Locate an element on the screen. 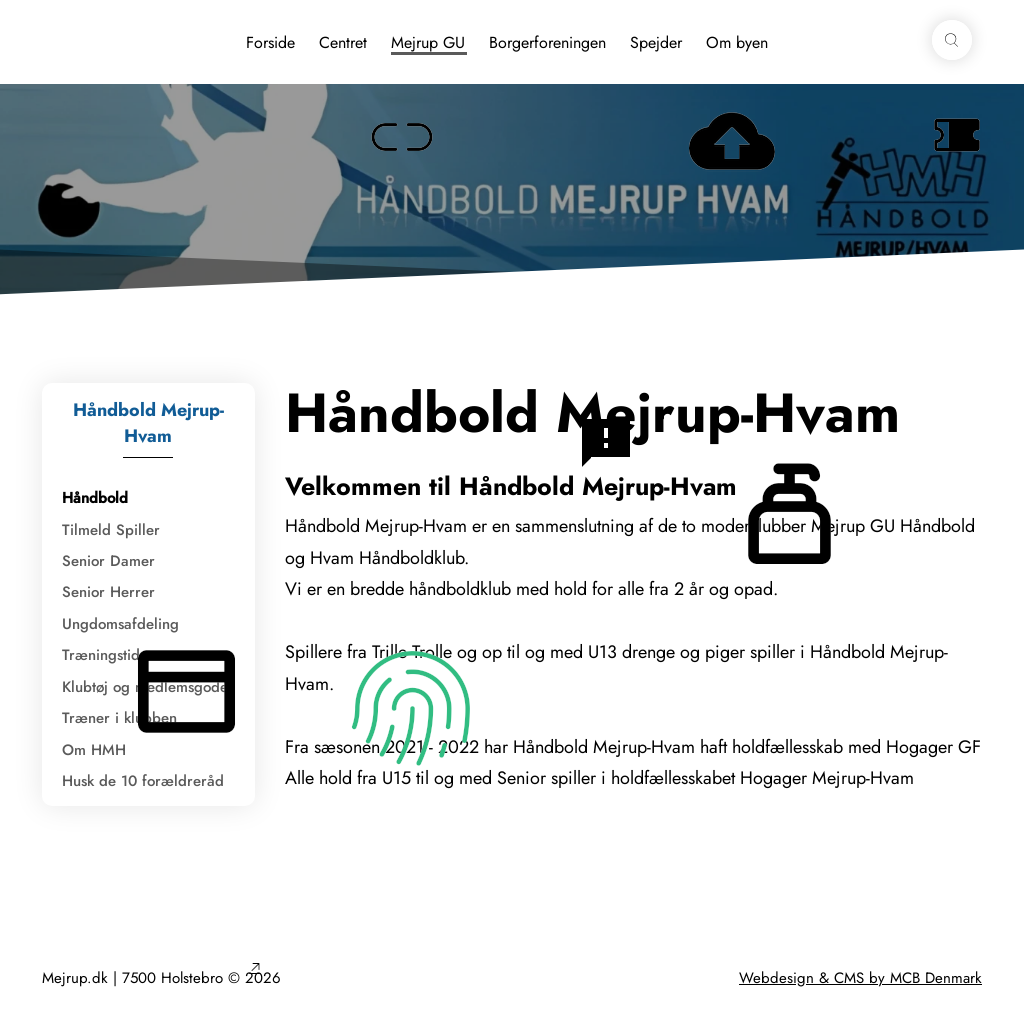  access hand washing or hygiene instructions is located at coordinates (789, 515).